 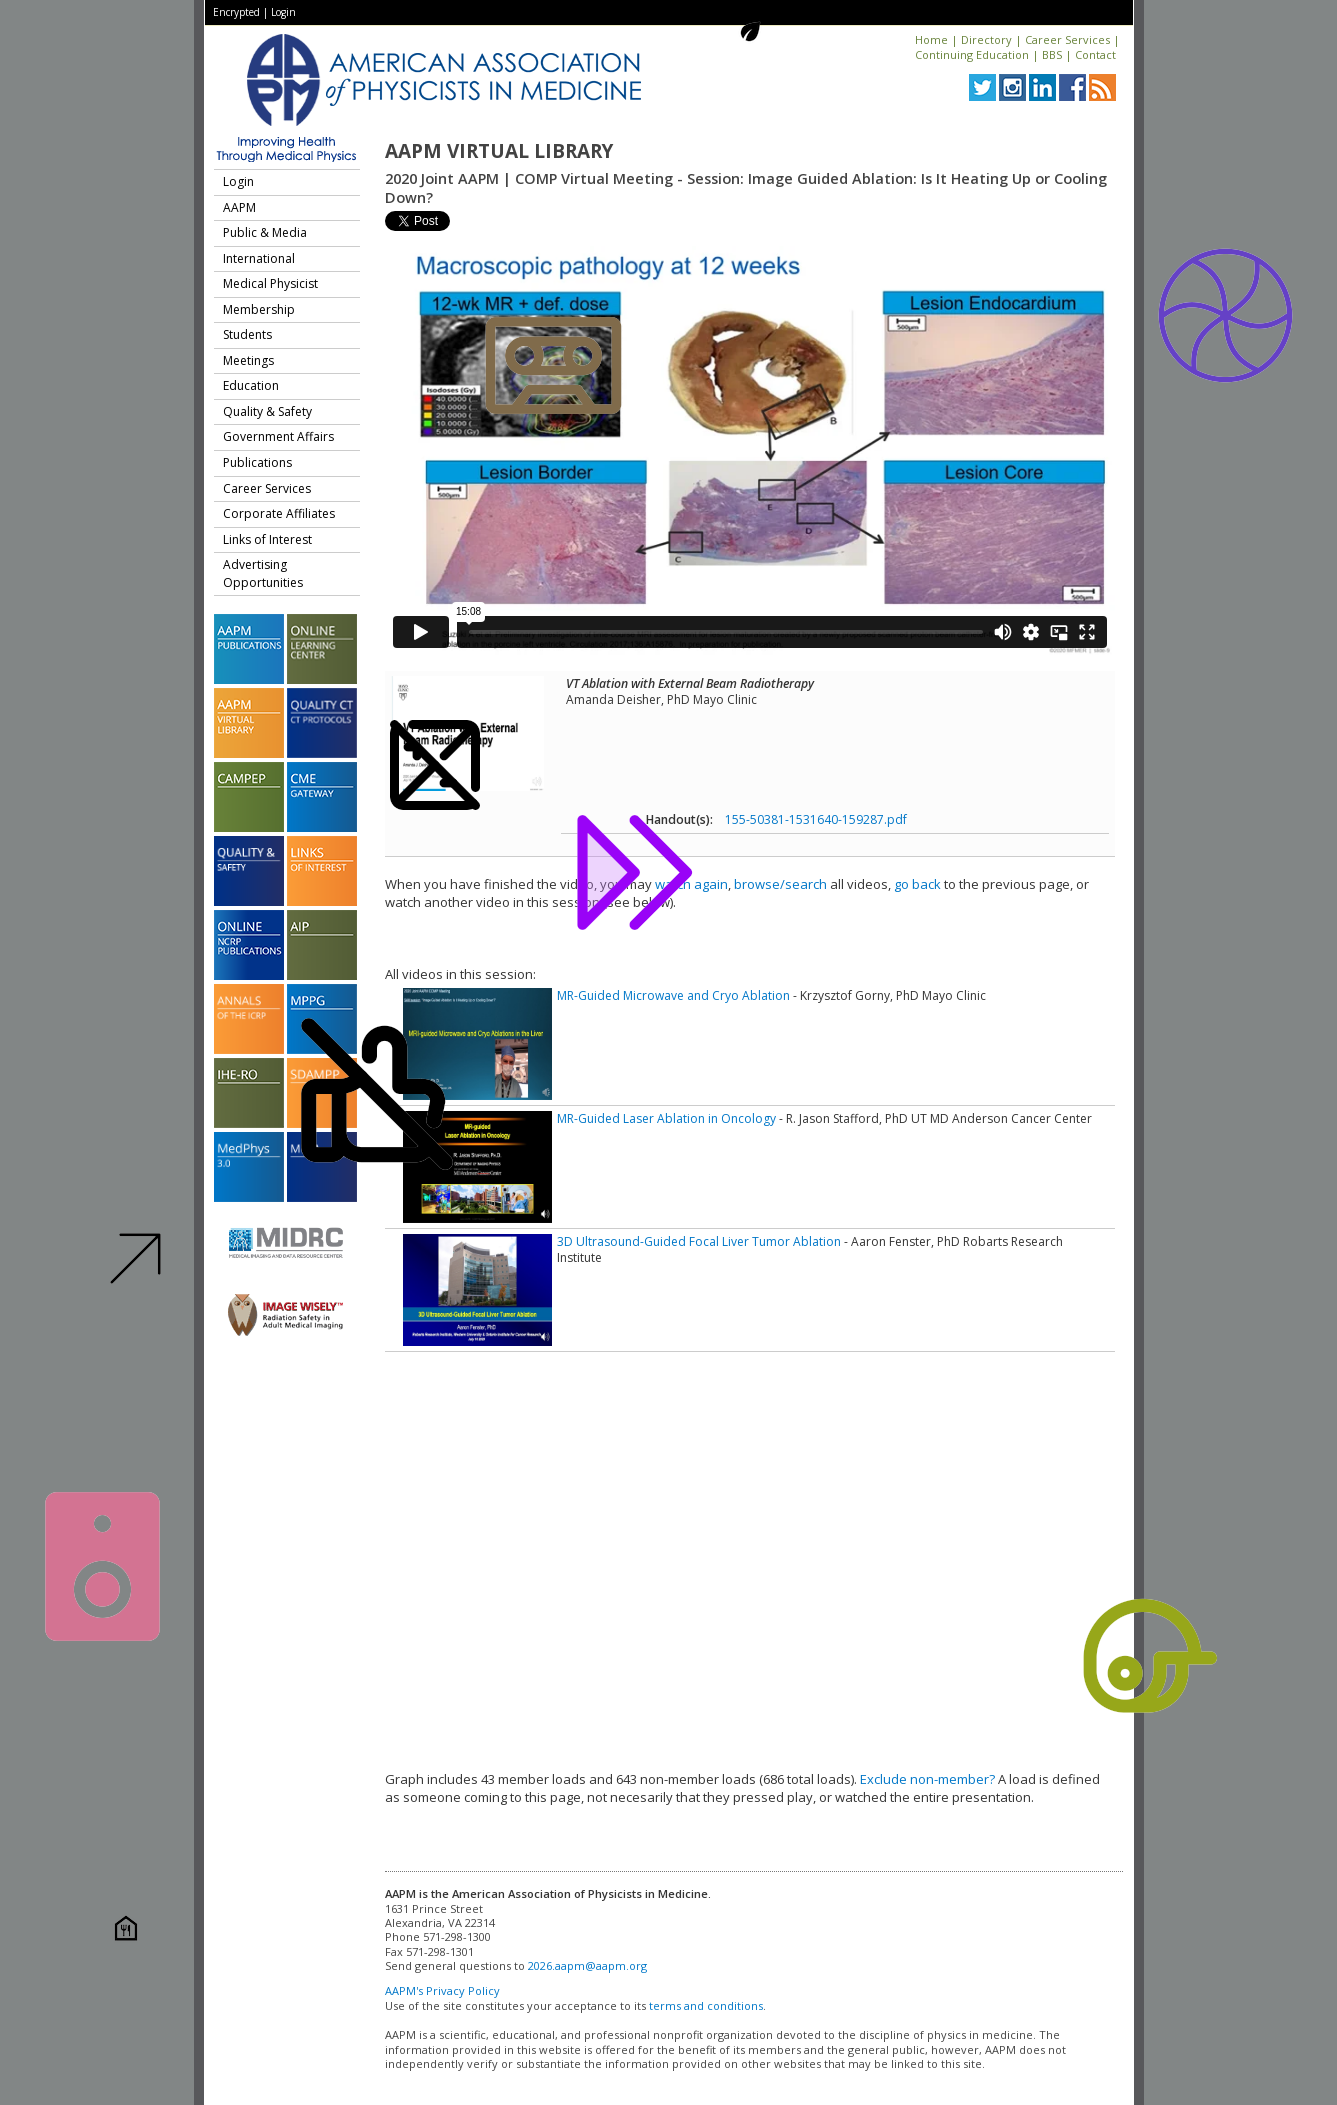 I want to click on disable exposure adjustment, so click(x=435, y=765).